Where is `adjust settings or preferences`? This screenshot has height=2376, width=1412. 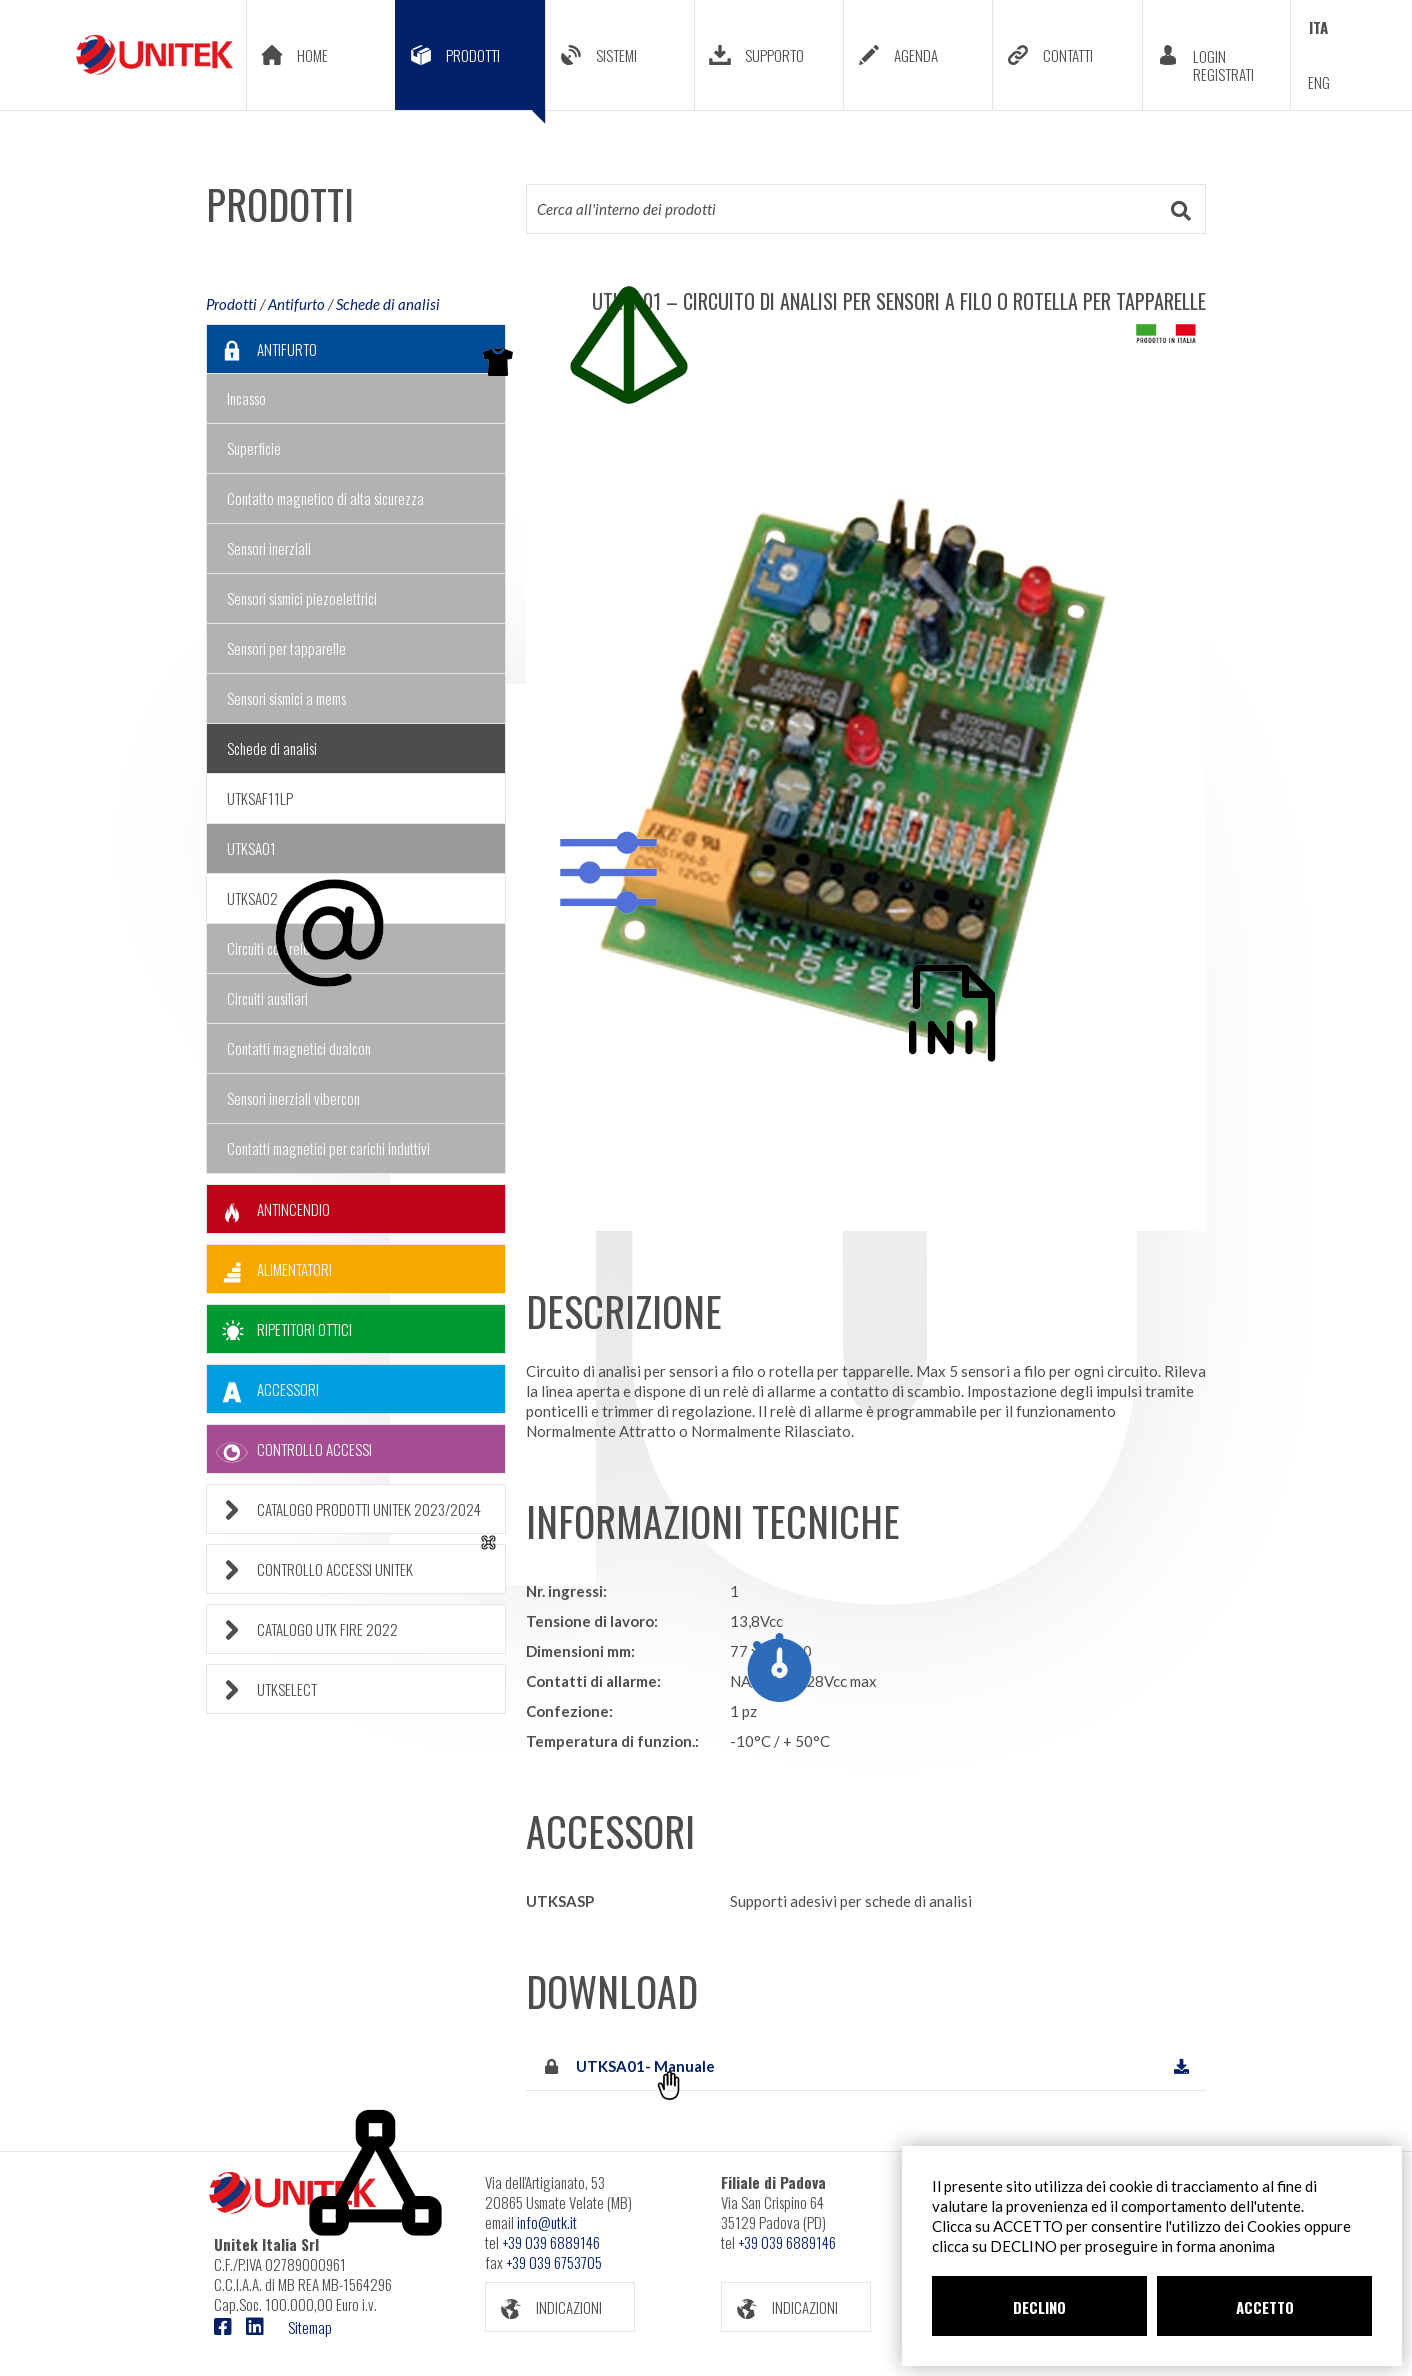 adjust settings or preferences is located at coordinates (608, 872).